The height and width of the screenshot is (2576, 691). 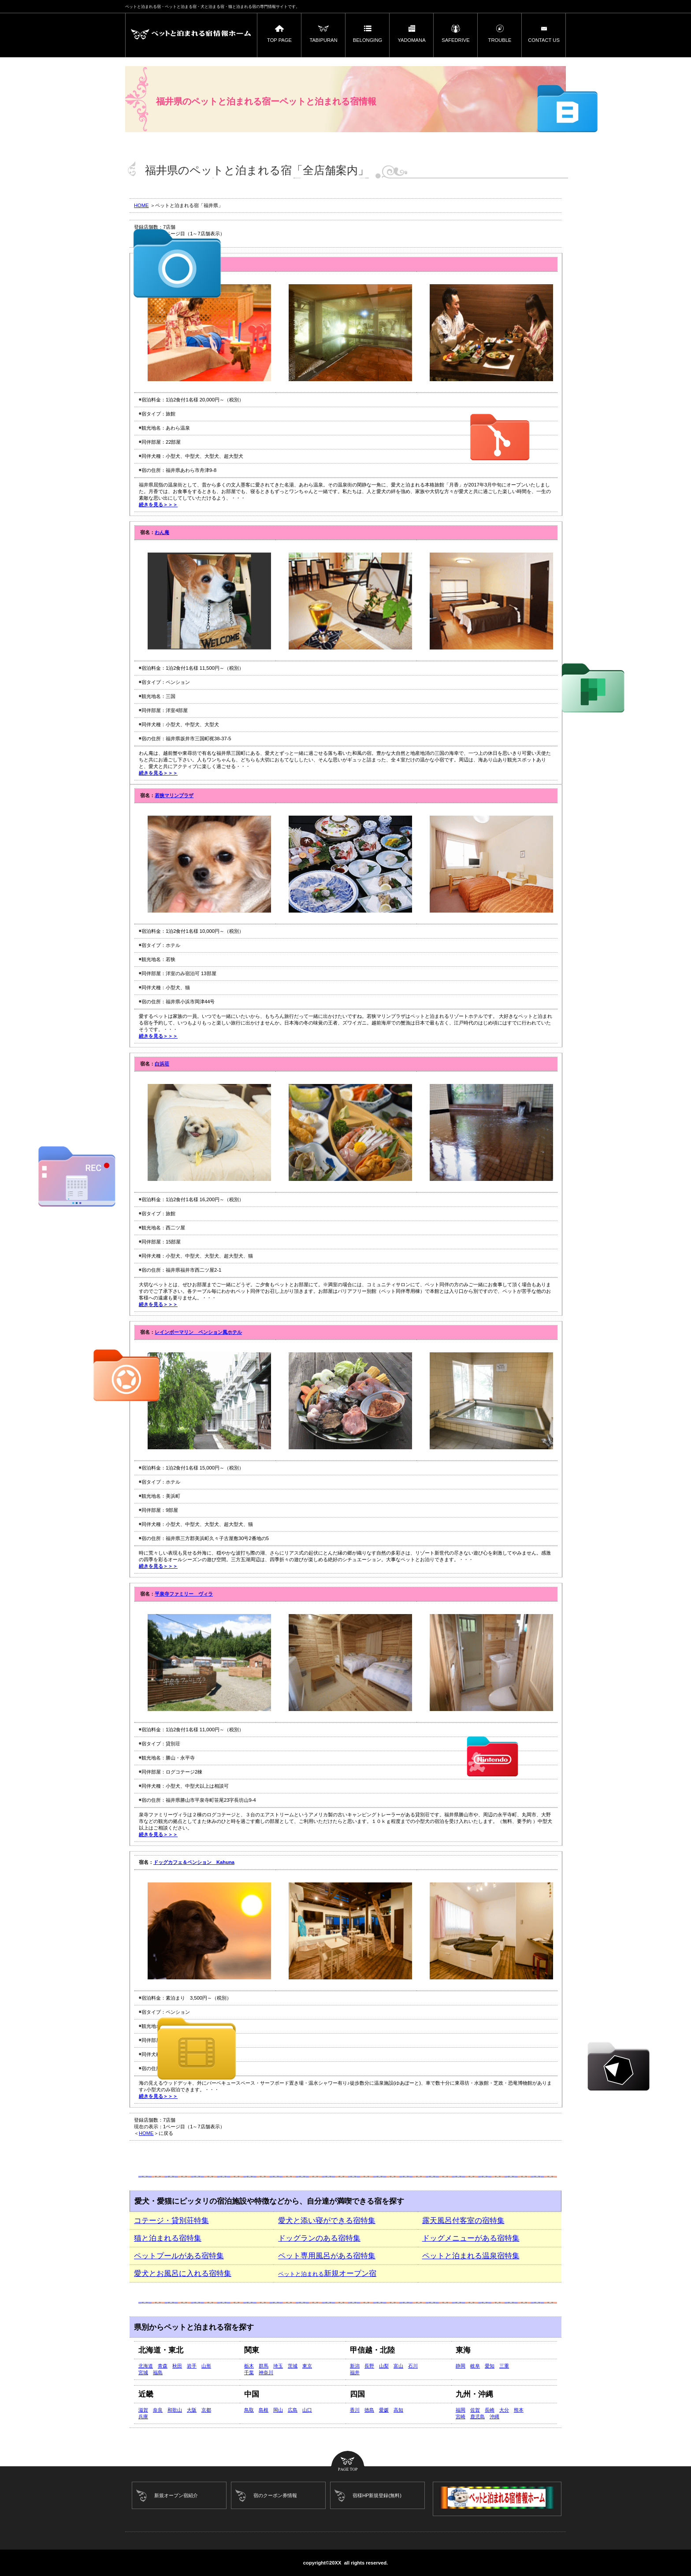 What do you see at coordinates (499, 438) in the screenshot?
I see `open git repository folder` at bounding box center [499, 438].